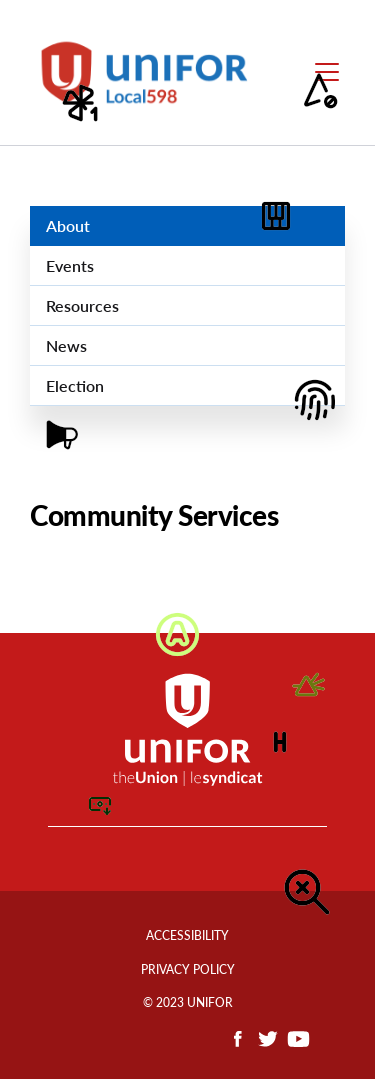 Image resolution: width=375 pixels, height=1079 pixels. Describe the element at coordinates (276, 216) in the screenshot. I see `open music or piano app` at that location.